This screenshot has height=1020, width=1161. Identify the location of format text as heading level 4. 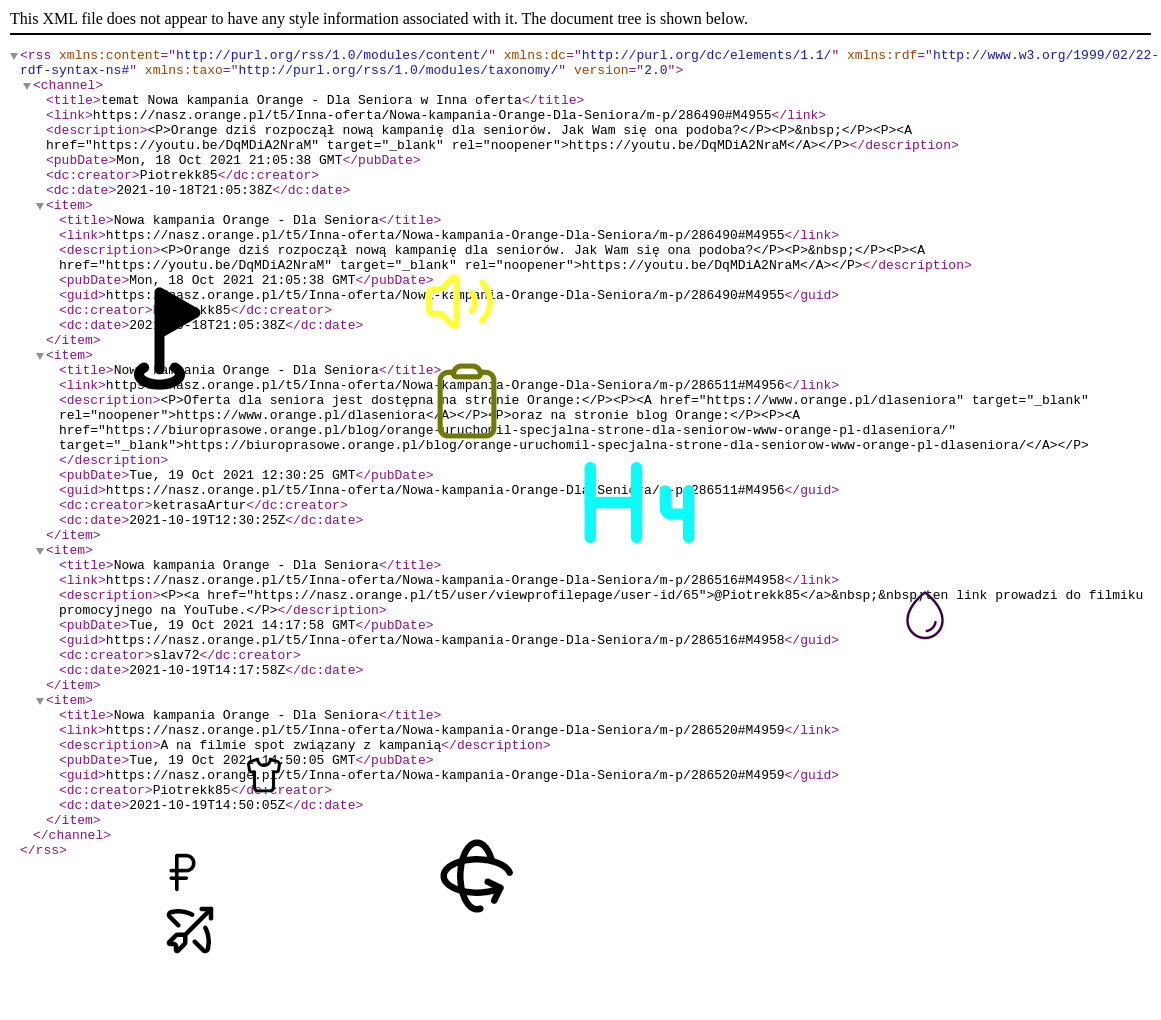
(636, 502).